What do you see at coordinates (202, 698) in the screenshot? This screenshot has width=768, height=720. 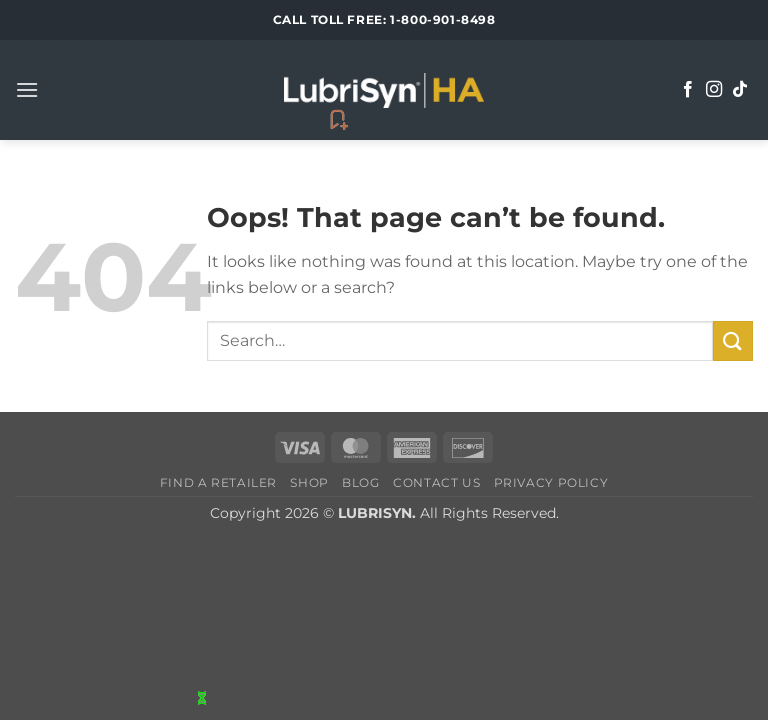 I see `view genetic or DNA information` at bounding box center [202, 698].